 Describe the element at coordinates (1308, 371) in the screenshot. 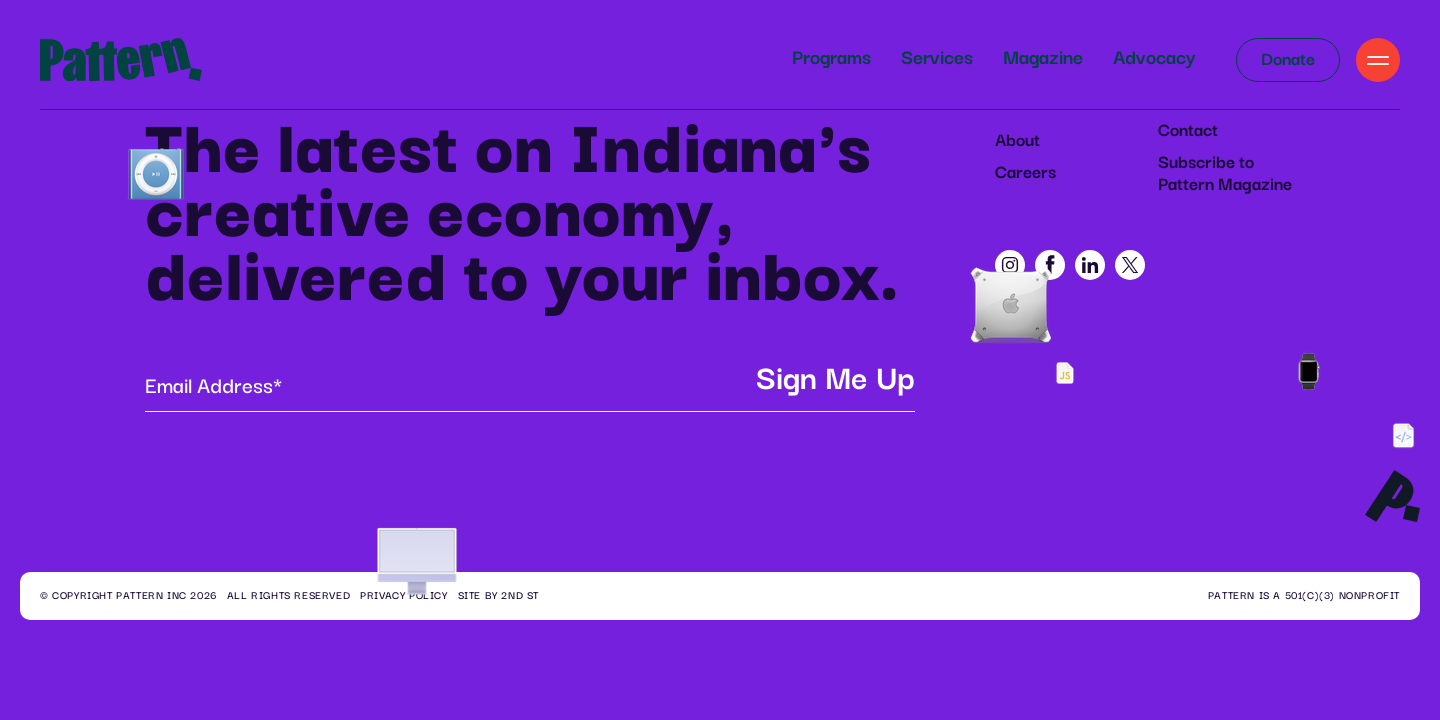

I see `apple watch device icon` at that location.